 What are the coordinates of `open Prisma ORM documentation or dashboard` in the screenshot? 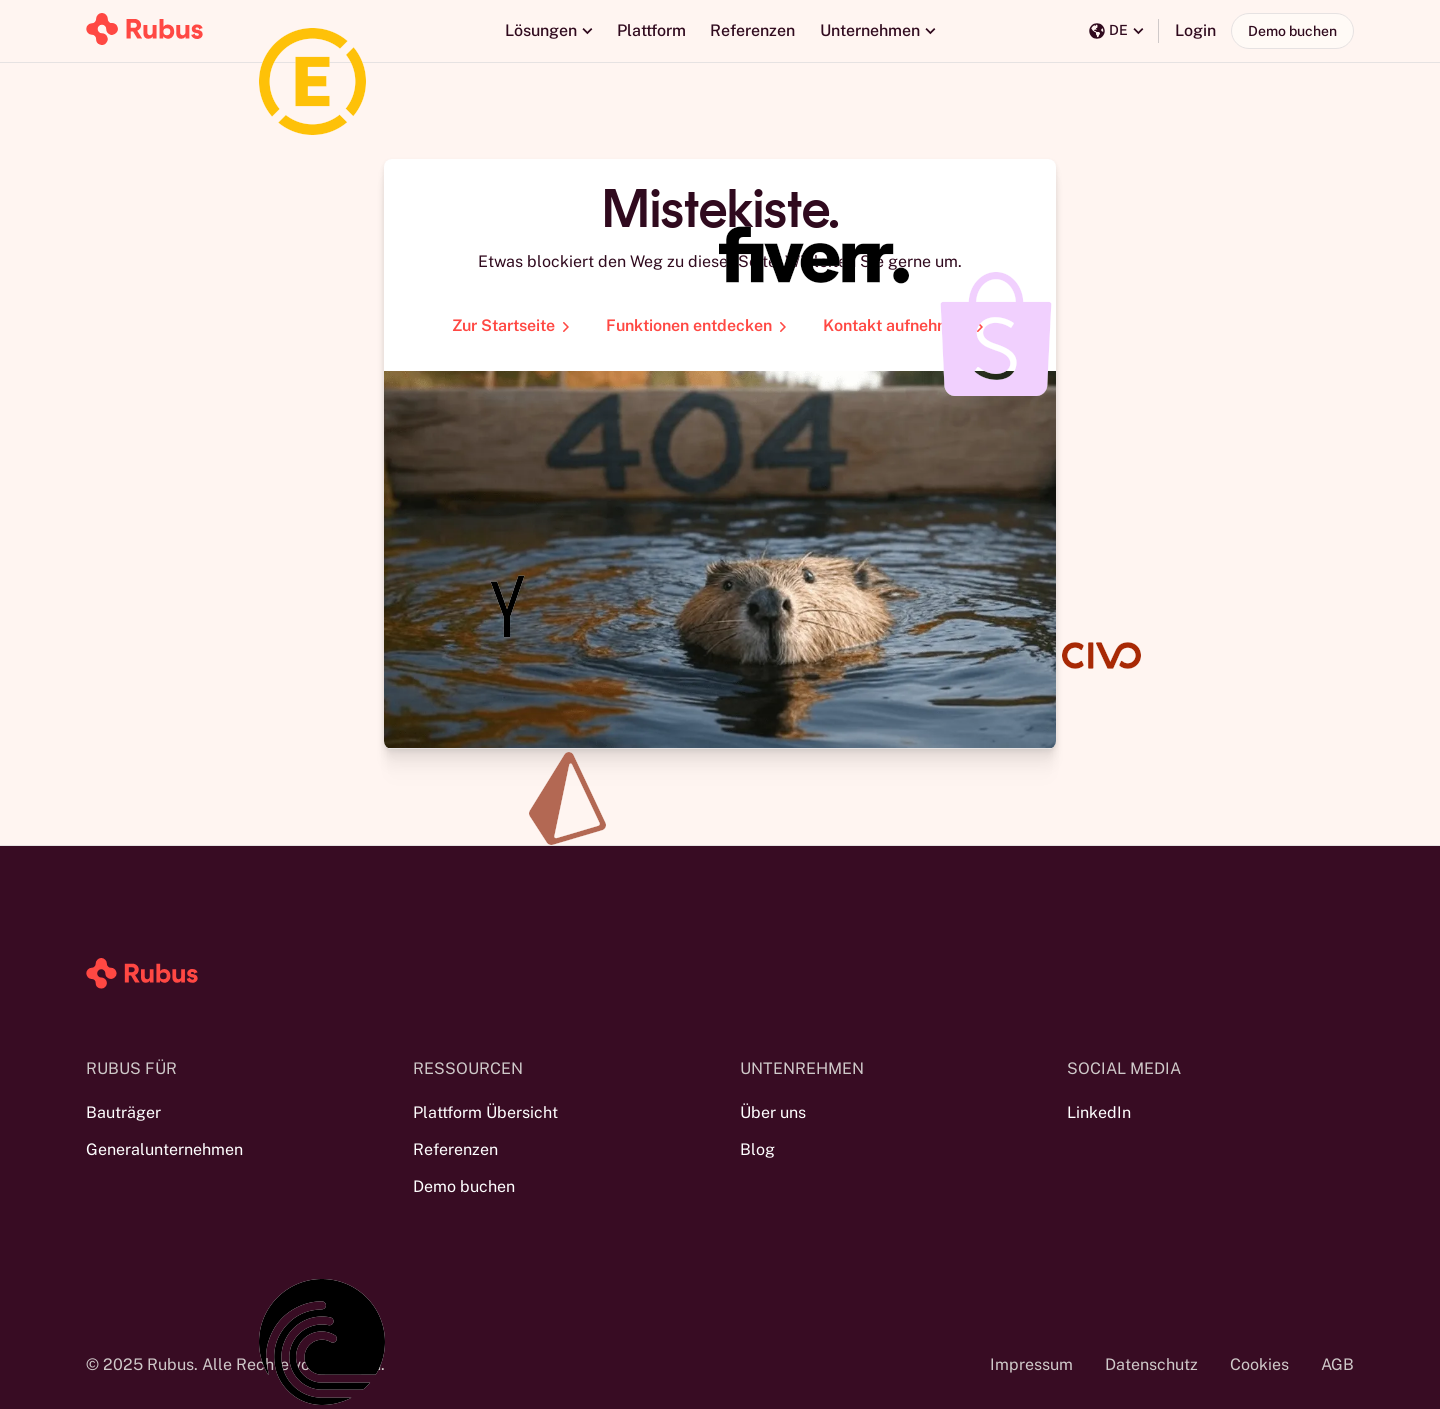 It's located at (567, 798).